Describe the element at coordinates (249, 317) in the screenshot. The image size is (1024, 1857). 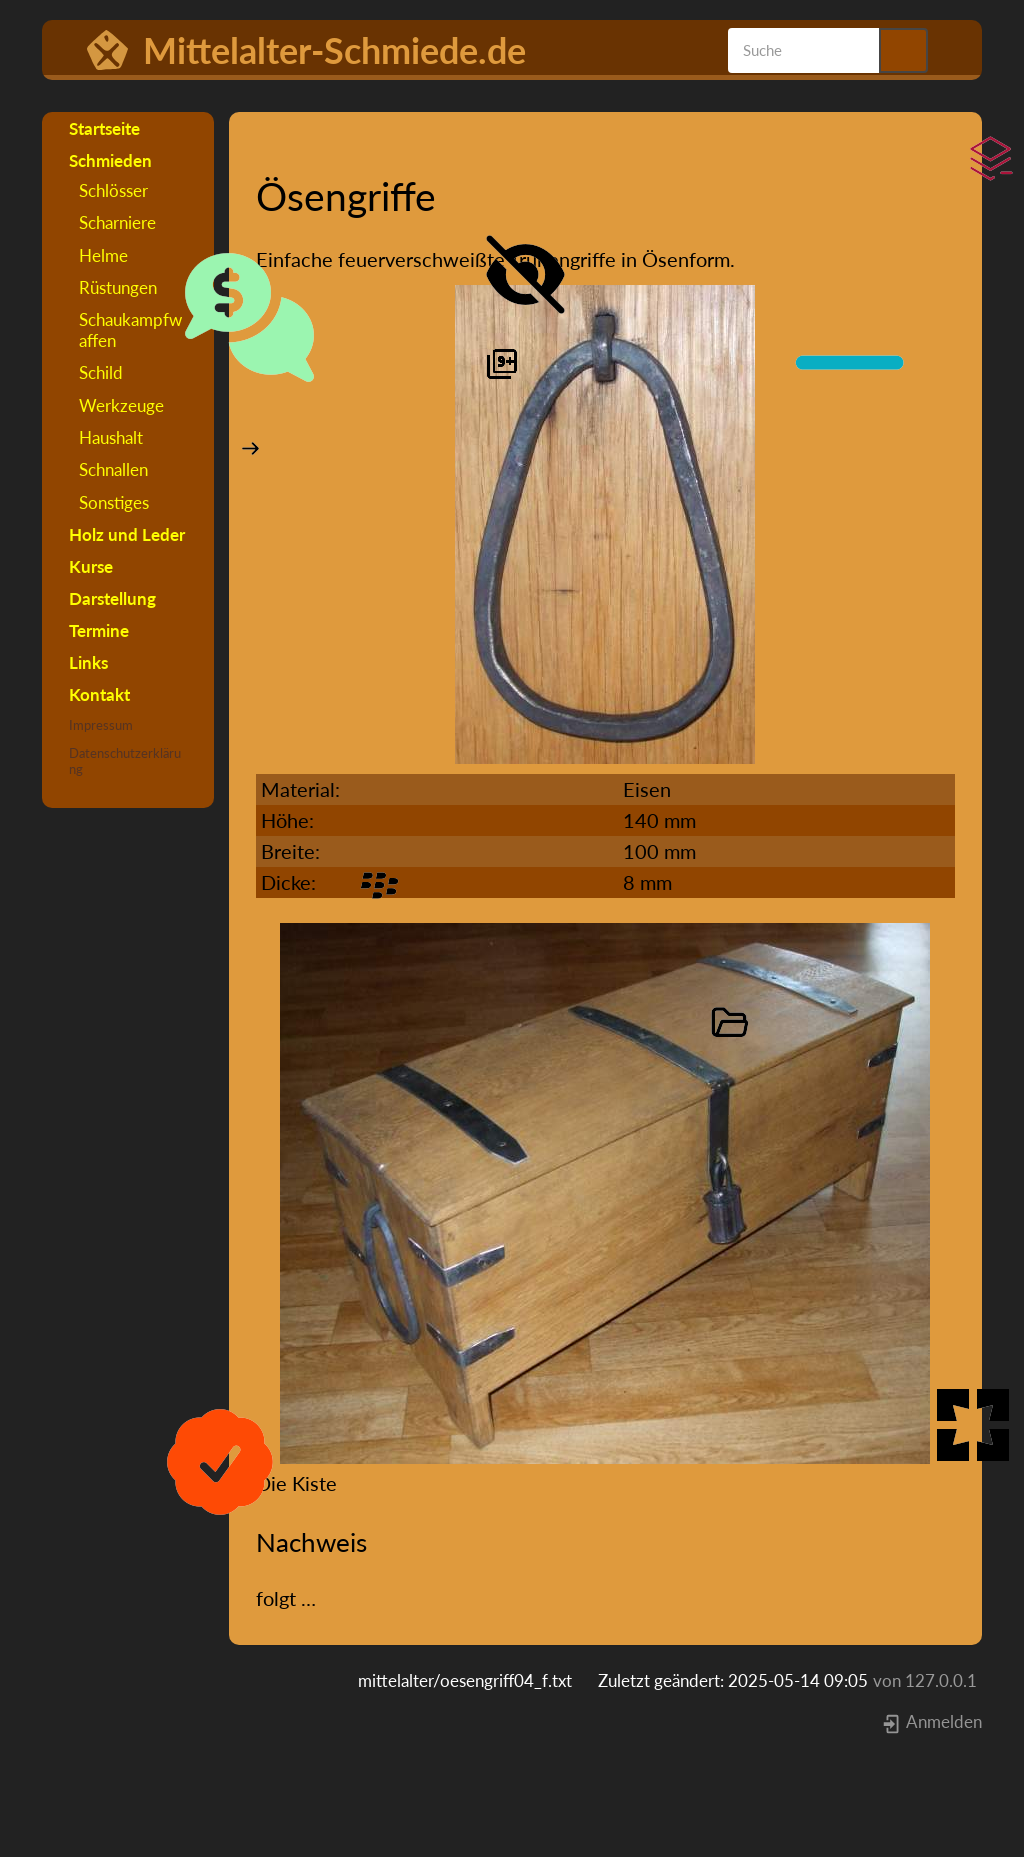
I see `view financial discussions or payment messages` at that location.